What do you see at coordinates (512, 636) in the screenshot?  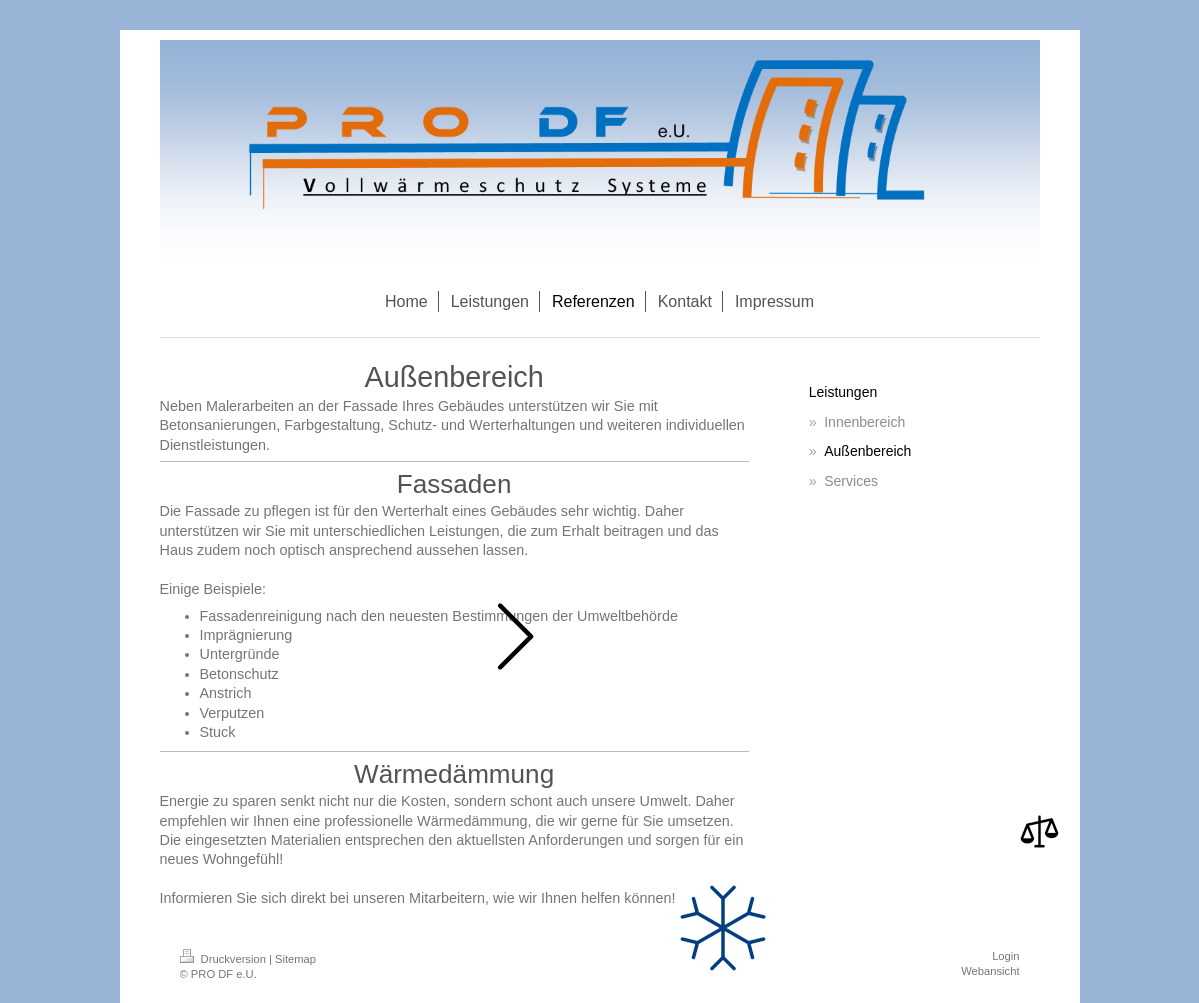 I see `navigate to the next item or page` at bounding box center [512, 636].